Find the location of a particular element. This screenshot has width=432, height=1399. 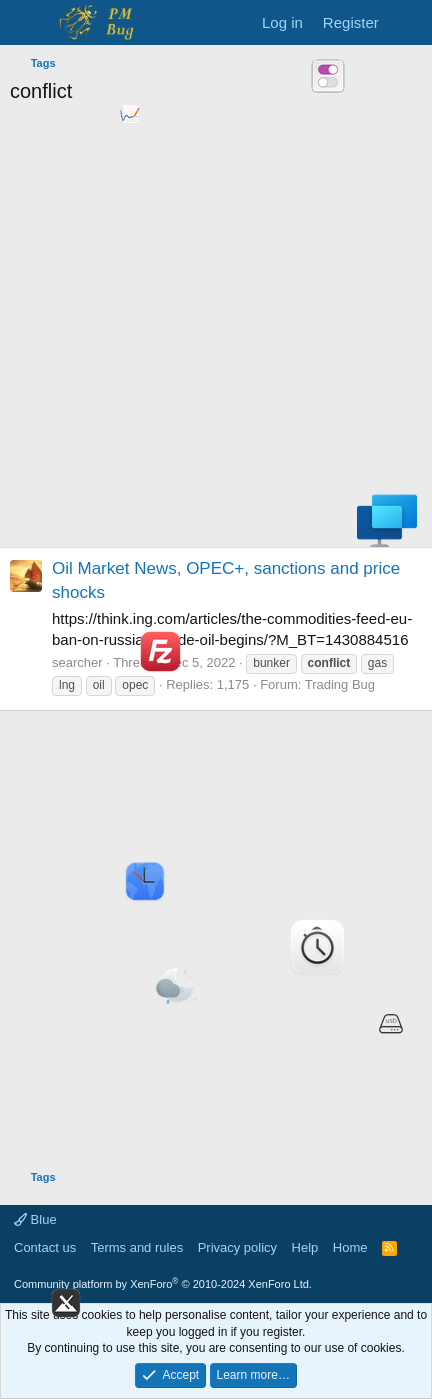

indicates scattered showers at night is located at coordinates (176, 985).